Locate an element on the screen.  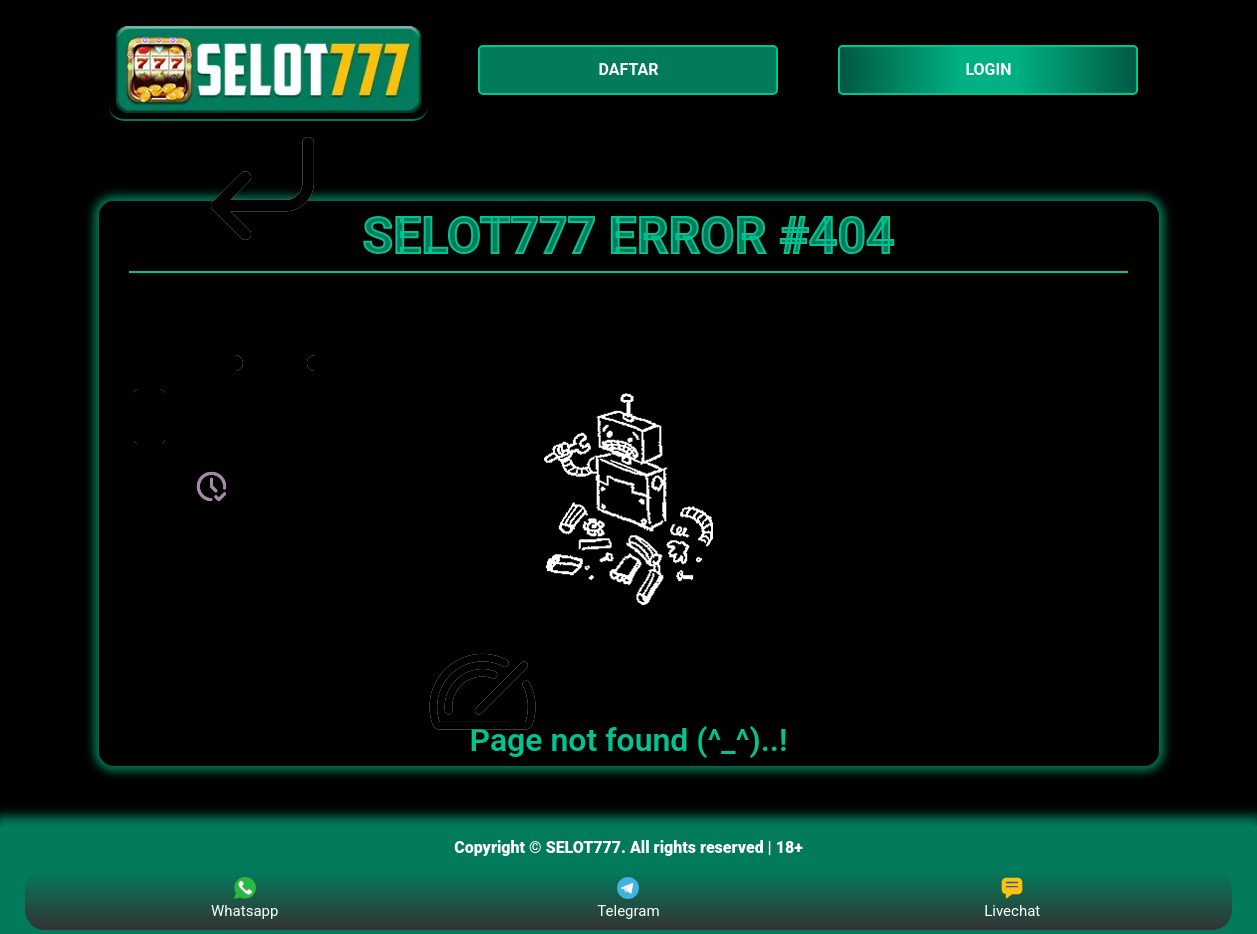
view current speed or performance metrics is located at coordinates (482, 695).